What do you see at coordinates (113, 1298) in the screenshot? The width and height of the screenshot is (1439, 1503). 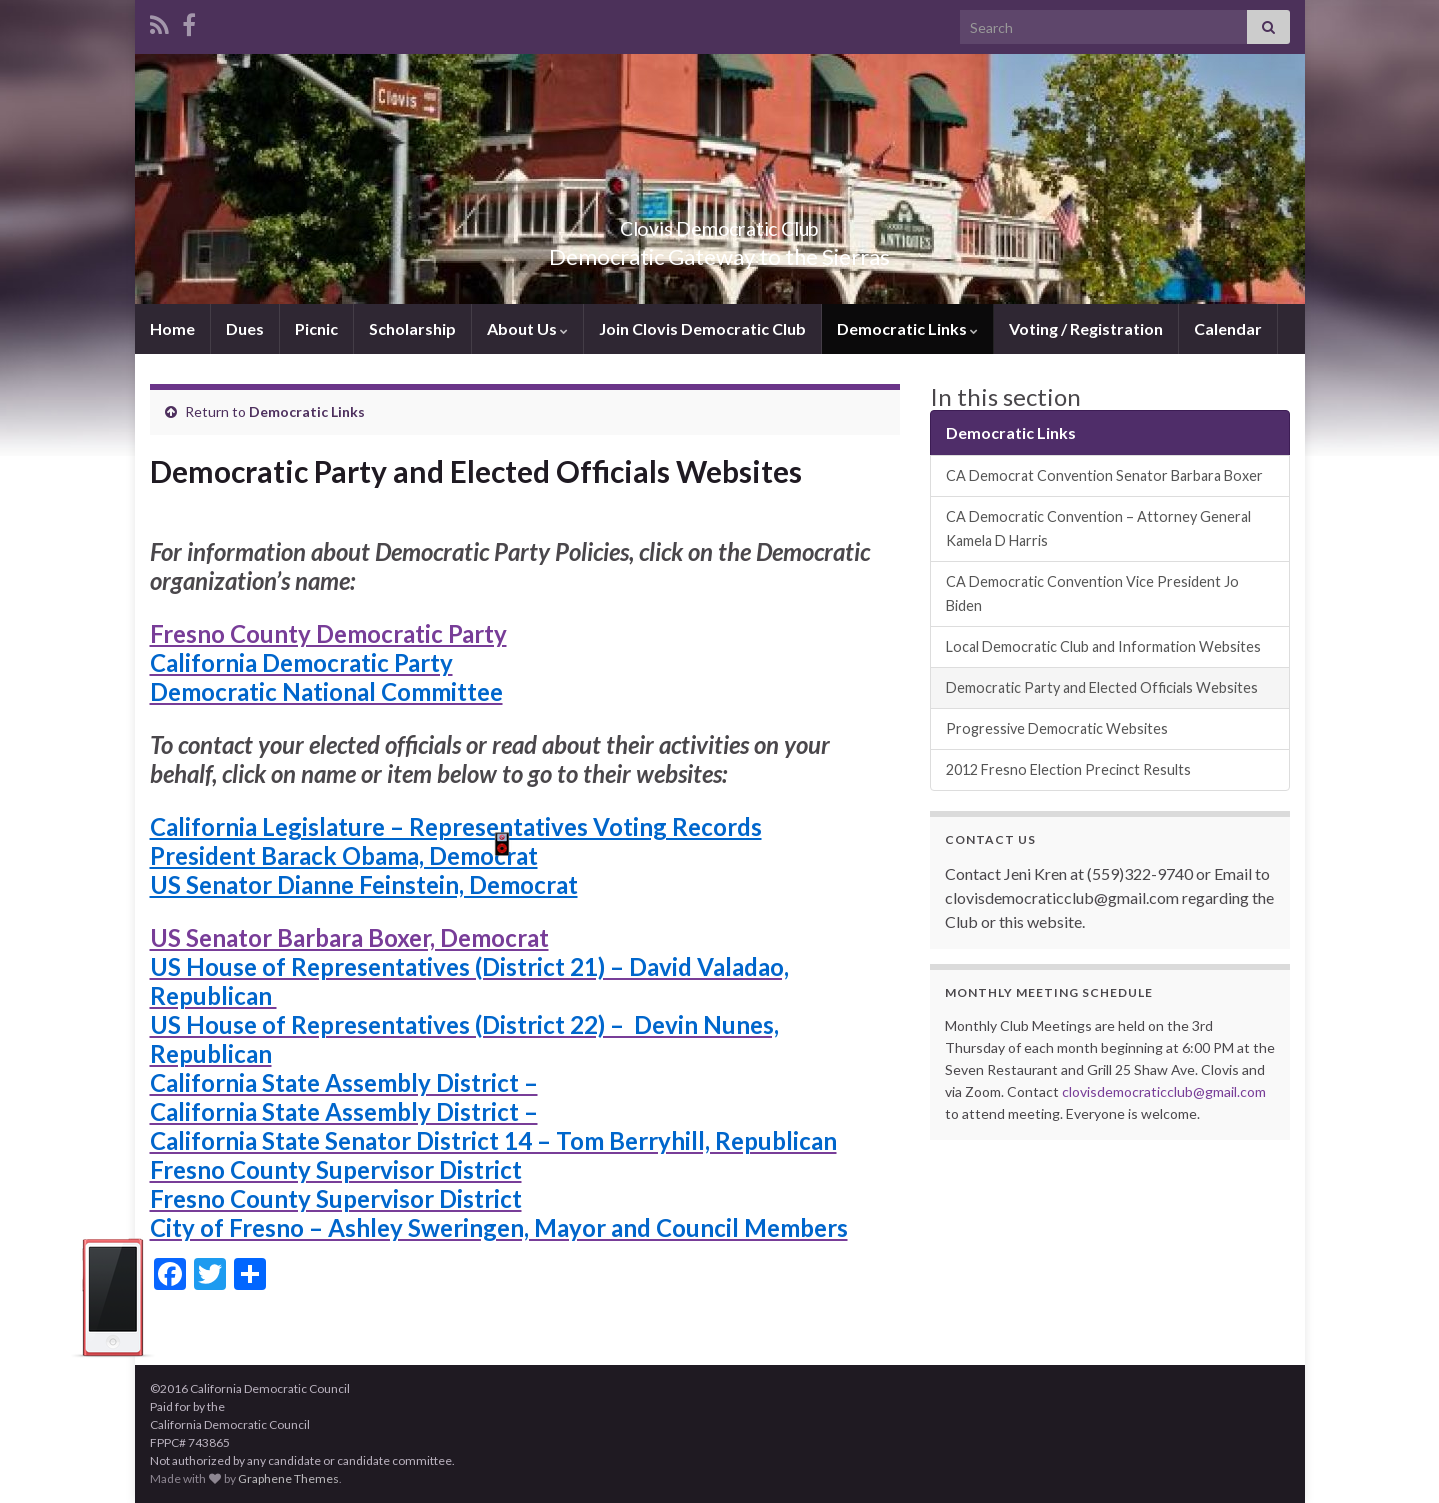 I see `iPod nano device in pink` at bounding box center [113, 1298].